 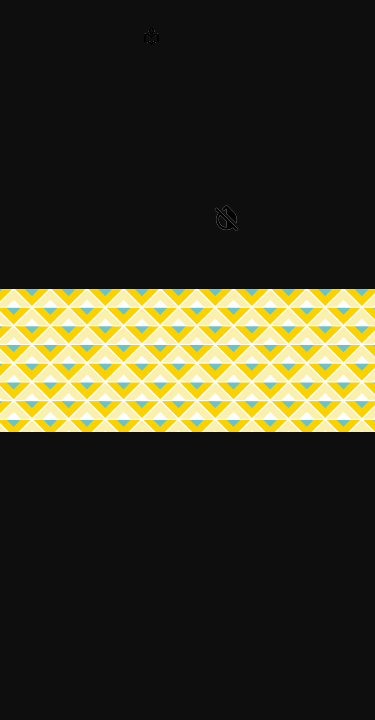 What do you see at coordinates (151, 36) in the screenshot?
I see `access local library services` at bounding box center [151, 36].